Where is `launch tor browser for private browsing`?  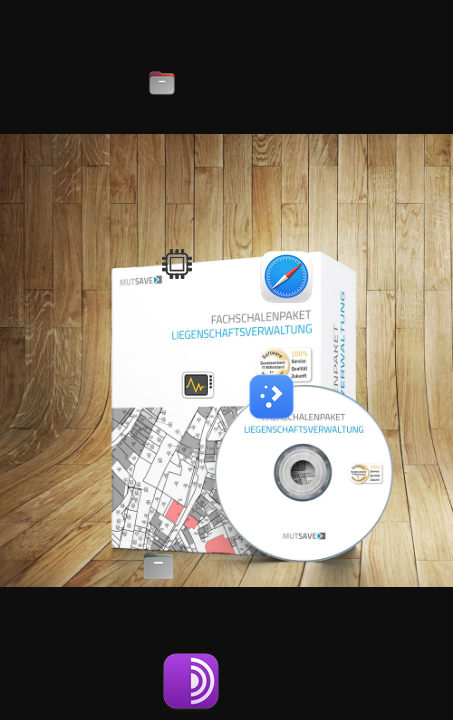
launch tor browser for private browsing is located at coordinates (191, 681).